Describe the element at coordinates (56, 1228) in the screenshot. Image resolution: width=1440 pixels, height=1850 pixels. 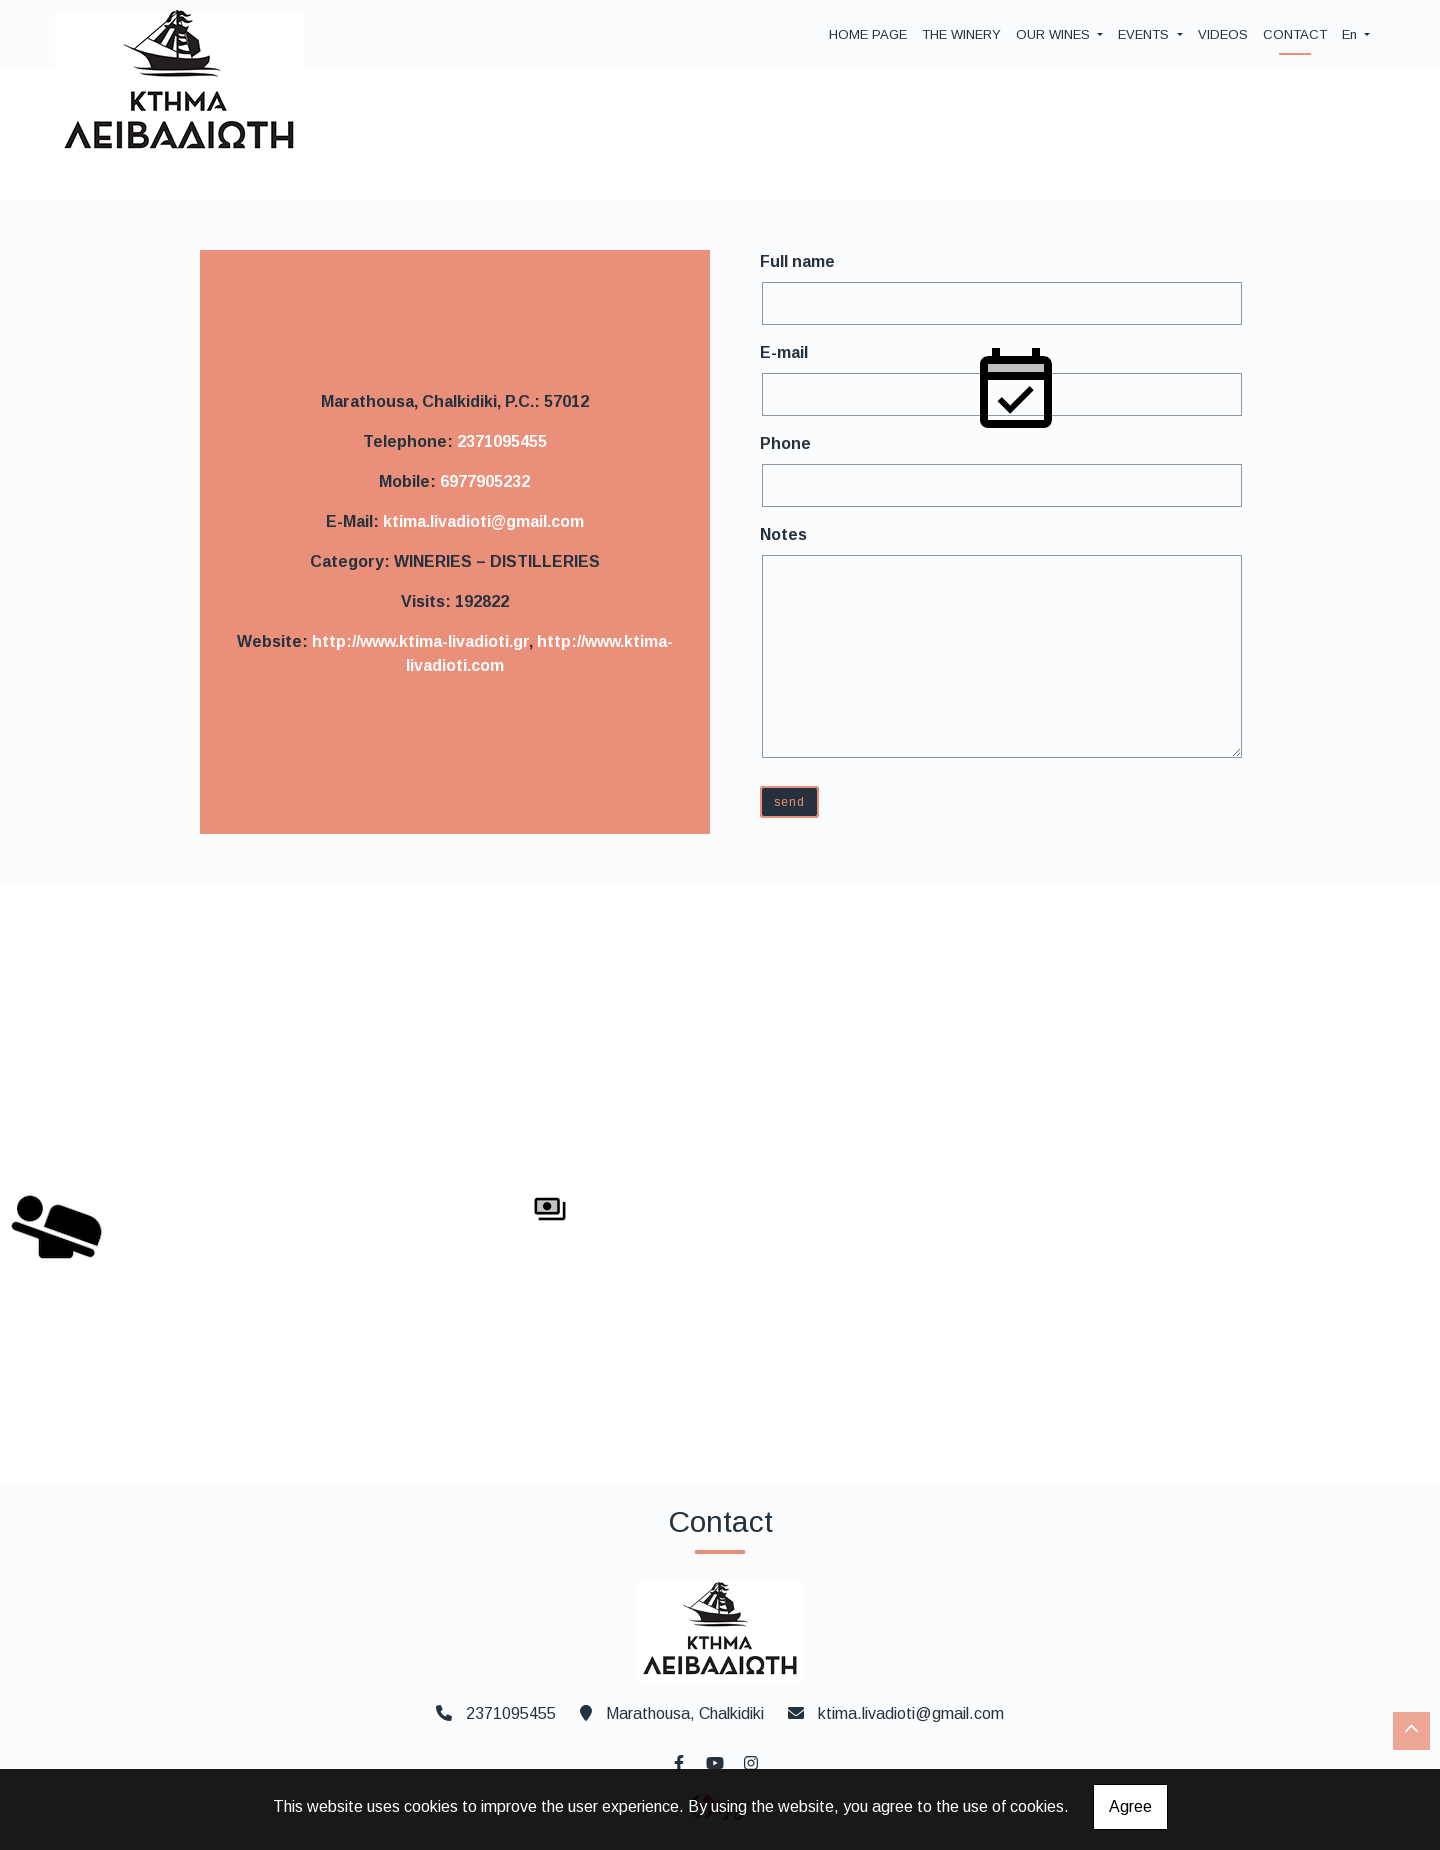
I see `indicates a lie-flat or angled seat option on a flight` at that location.